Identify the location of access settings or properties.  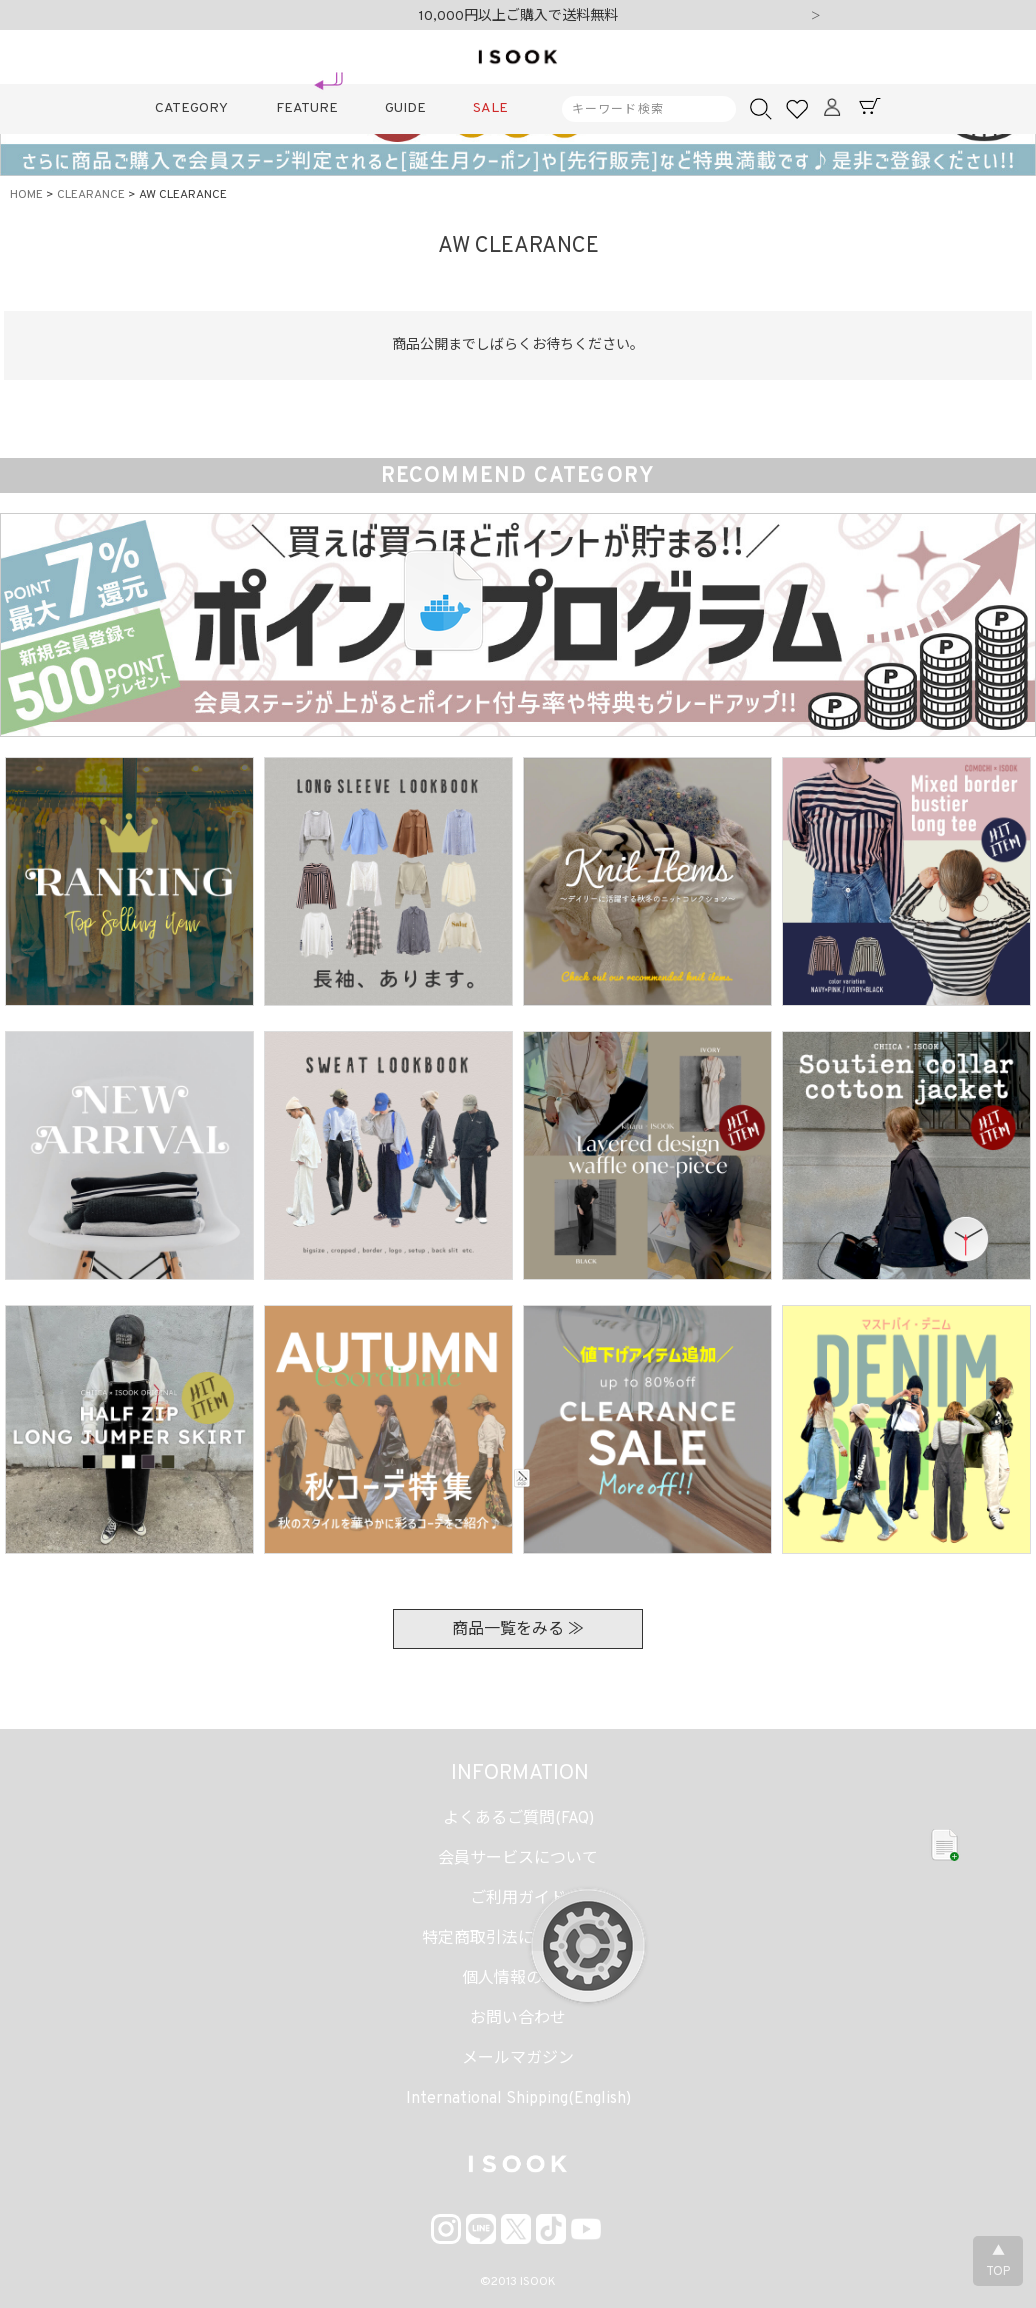
(588, 1946).